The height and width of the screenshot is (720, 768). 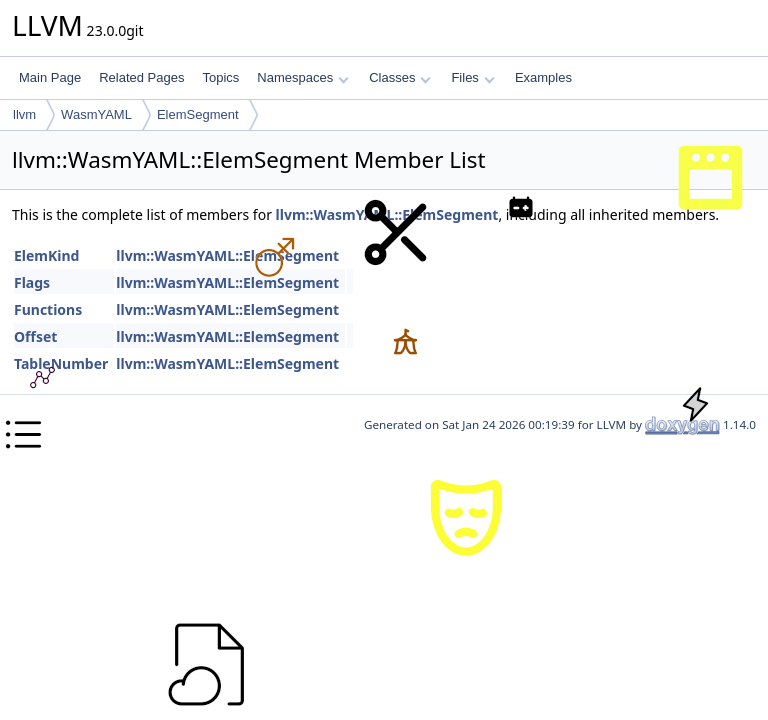 I want to click on quick actions or shortcuts, so click(x=695, y=404).